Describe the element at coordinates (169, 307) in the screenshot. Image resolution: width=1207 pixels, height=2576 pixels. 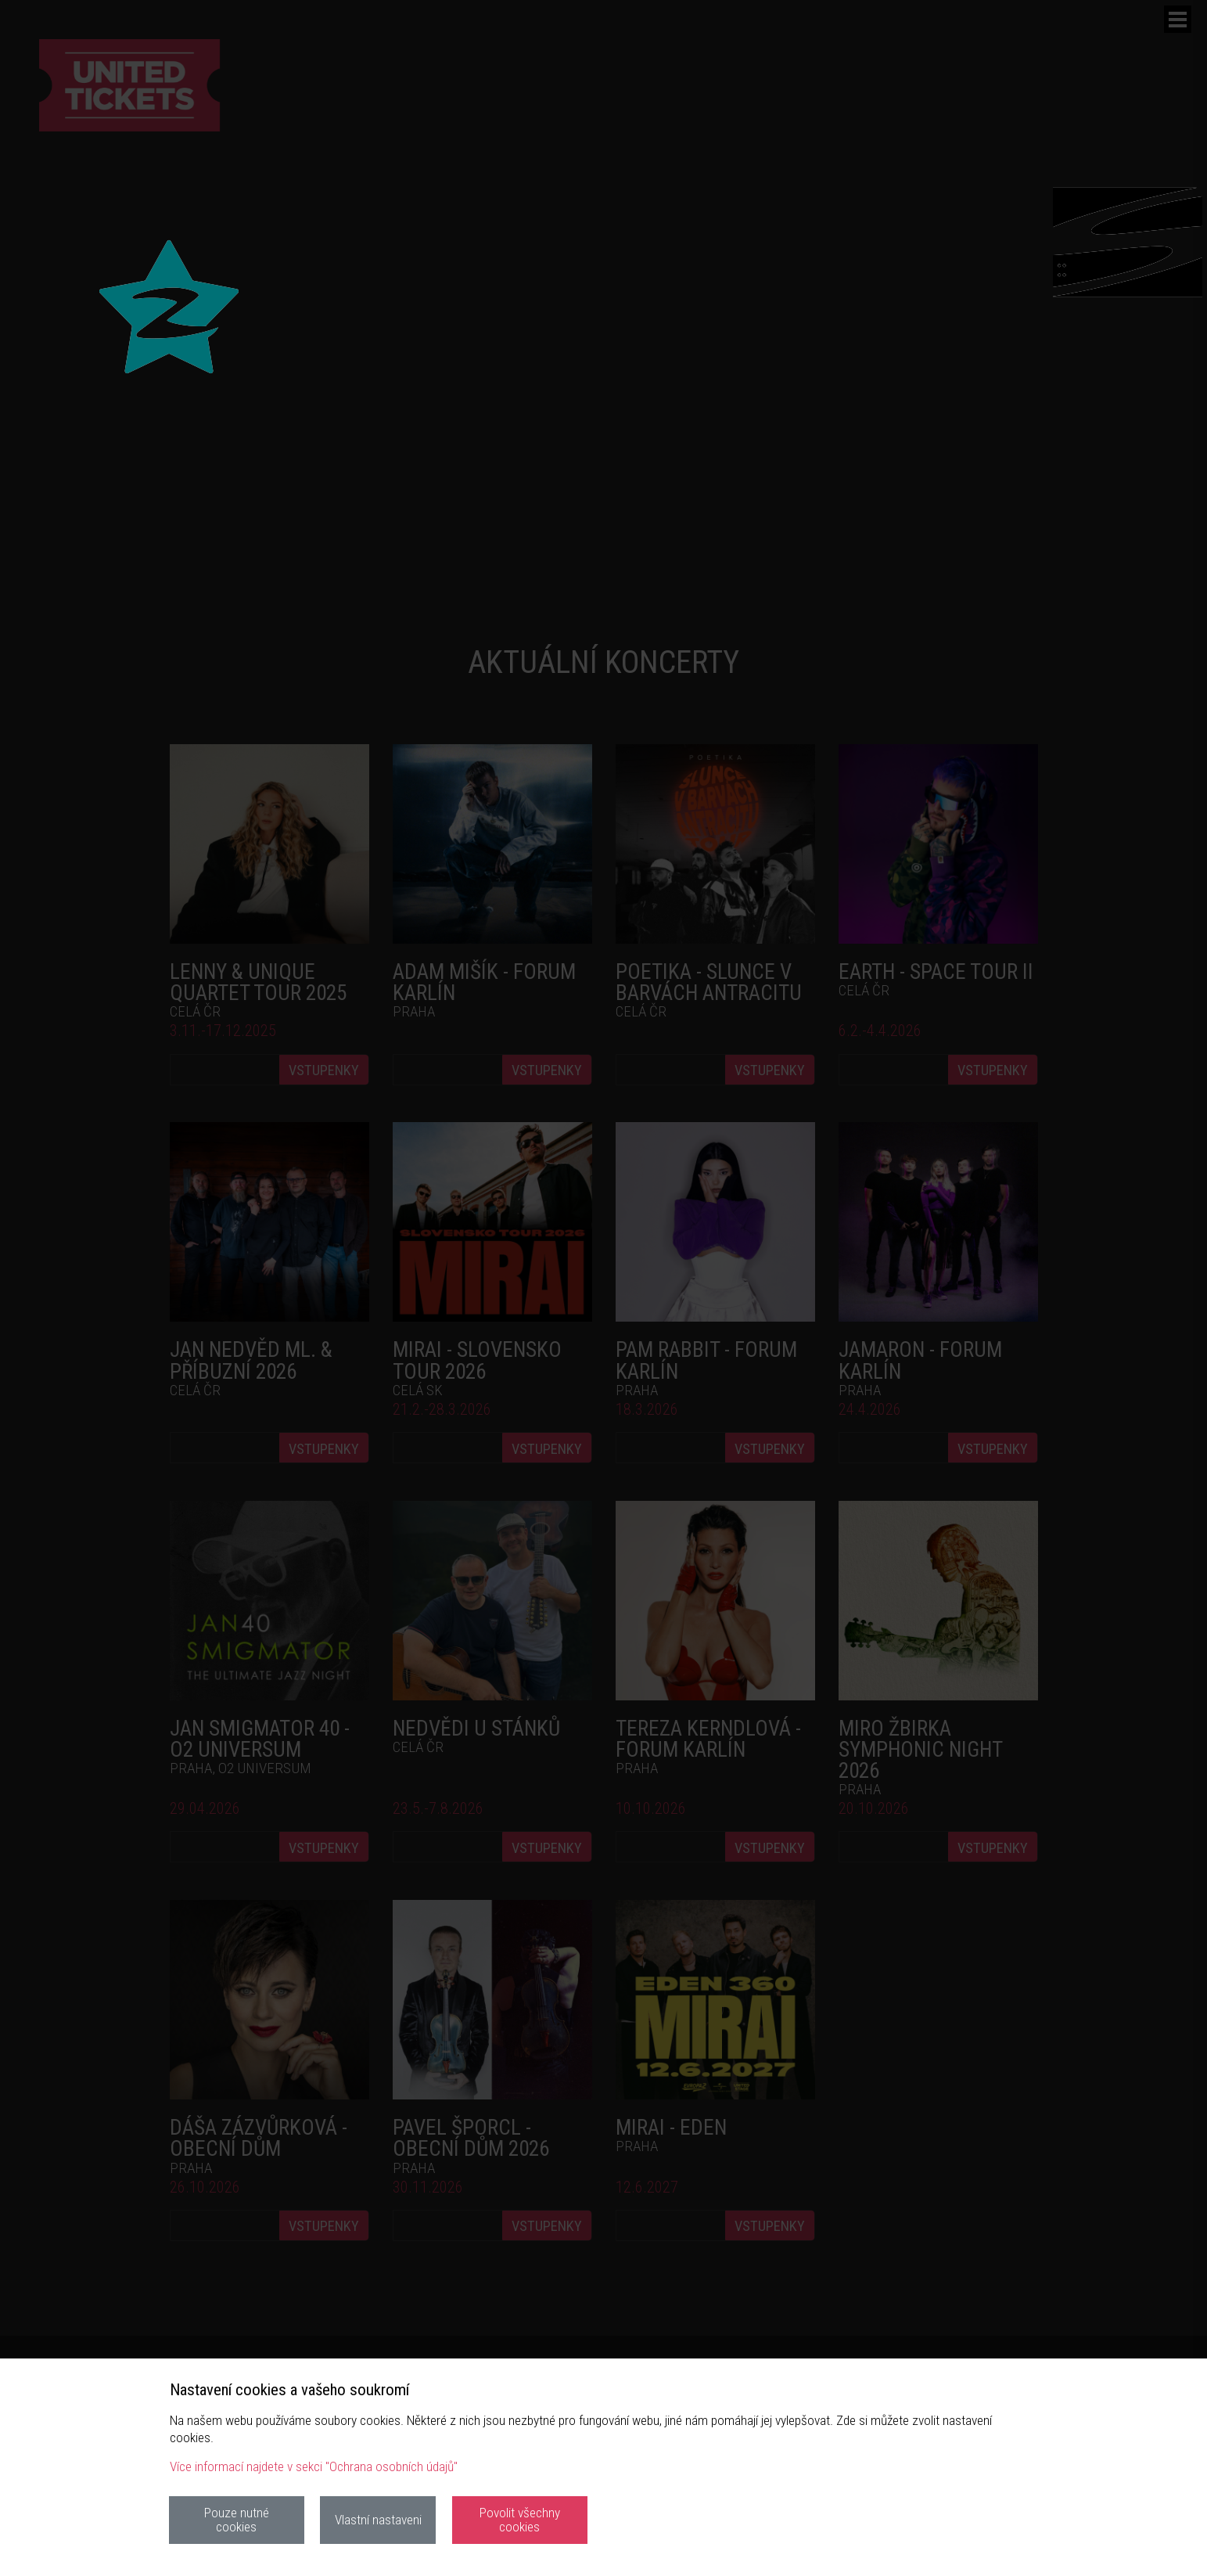
I see `open Qzone social network` at that location.